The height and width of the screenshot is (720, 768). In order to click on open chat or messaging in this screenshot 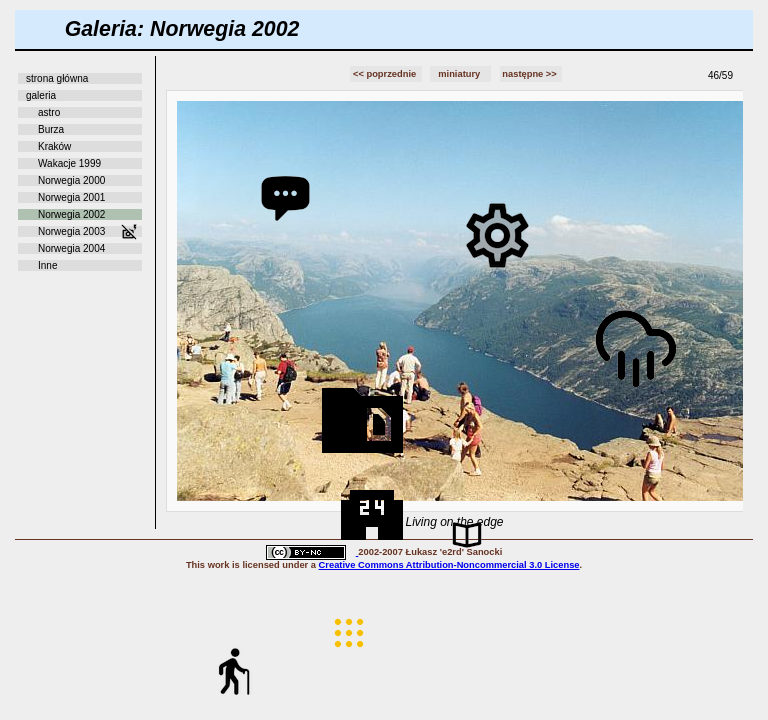, I will do `click(285, 198)`.